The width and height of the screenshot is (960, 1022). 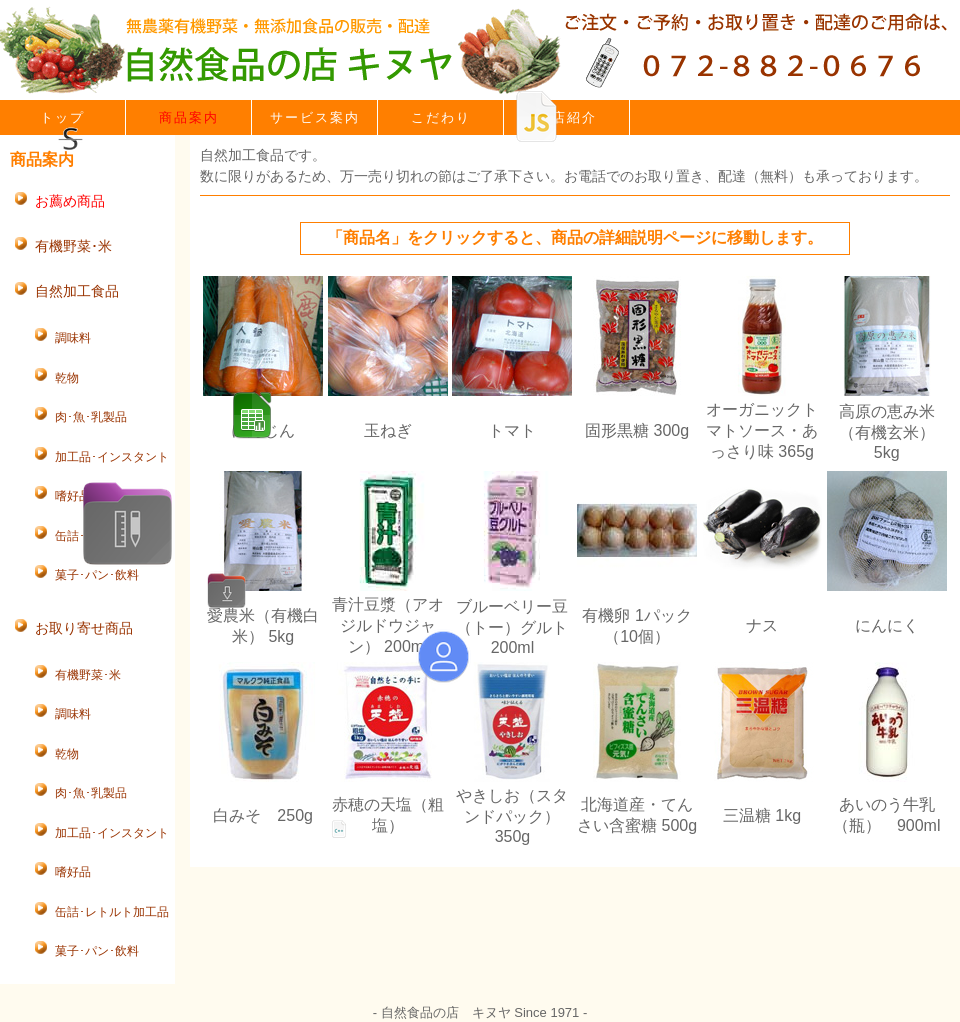 What do you see at coordinates (252, 415) in the screenshot?
I see `open LibreOffice Calc spreadsheet application` at bounding box center [252, 415].